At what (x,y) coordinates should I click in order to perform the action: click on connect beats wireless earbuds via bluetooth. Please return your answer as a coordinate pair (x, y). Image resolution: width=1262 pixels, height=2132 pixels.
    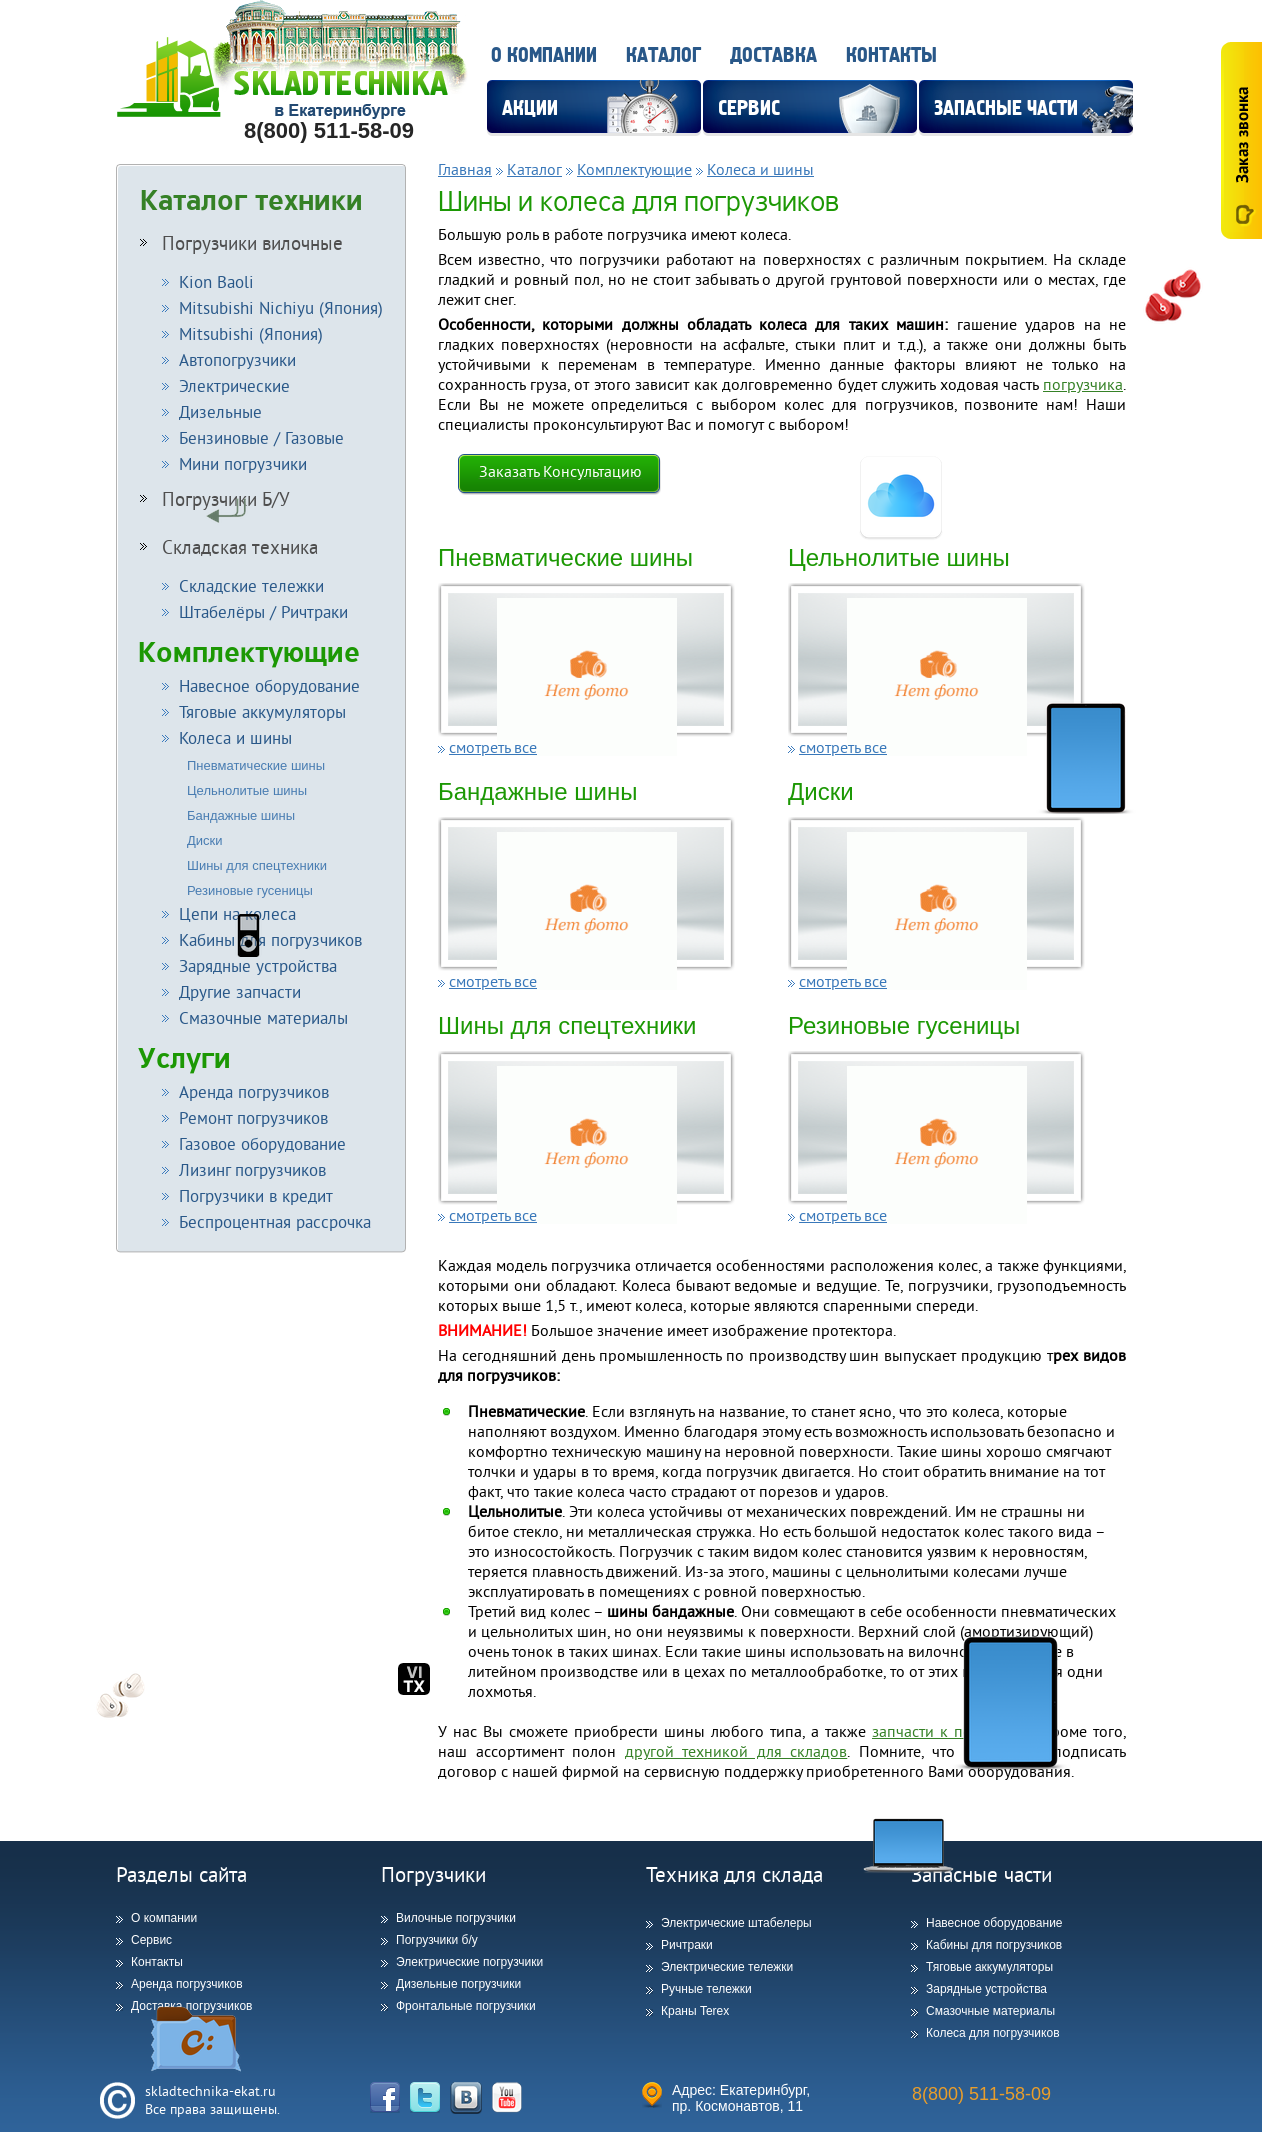
    Looking at the image, I should click on (121, 1696).